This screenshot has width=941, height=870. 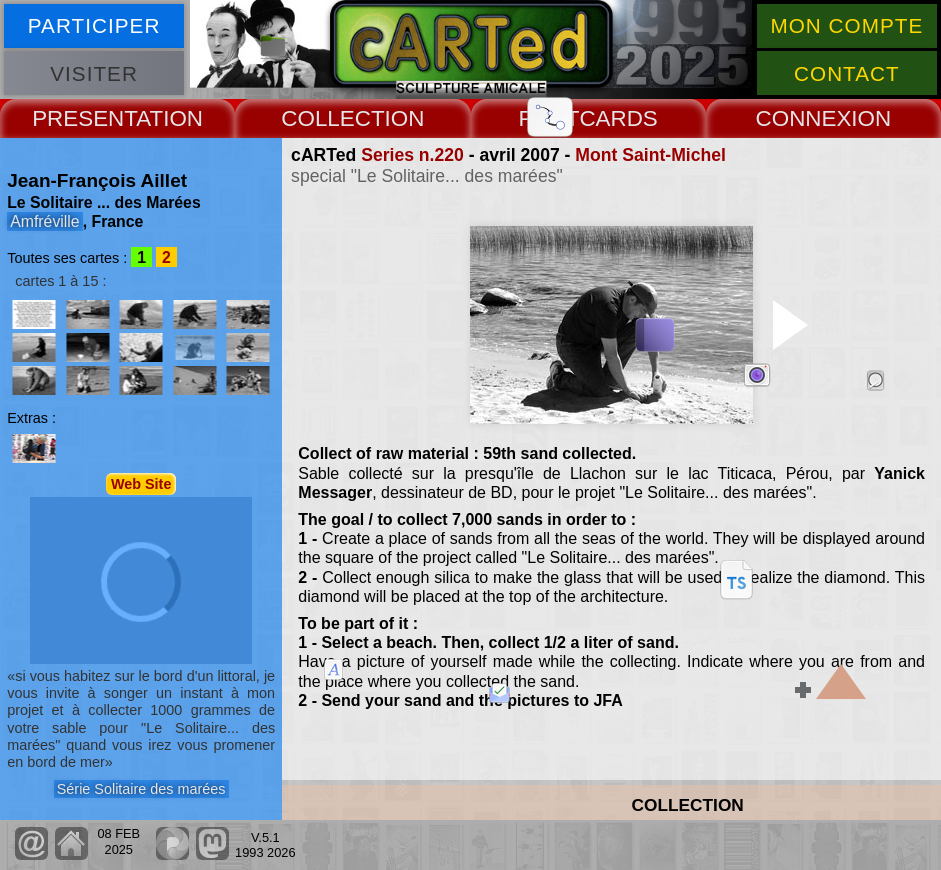 What do you see at coordinates (875, 380) in the screenshot?
I see `open disk utility application` at bounding box center [875, 380].